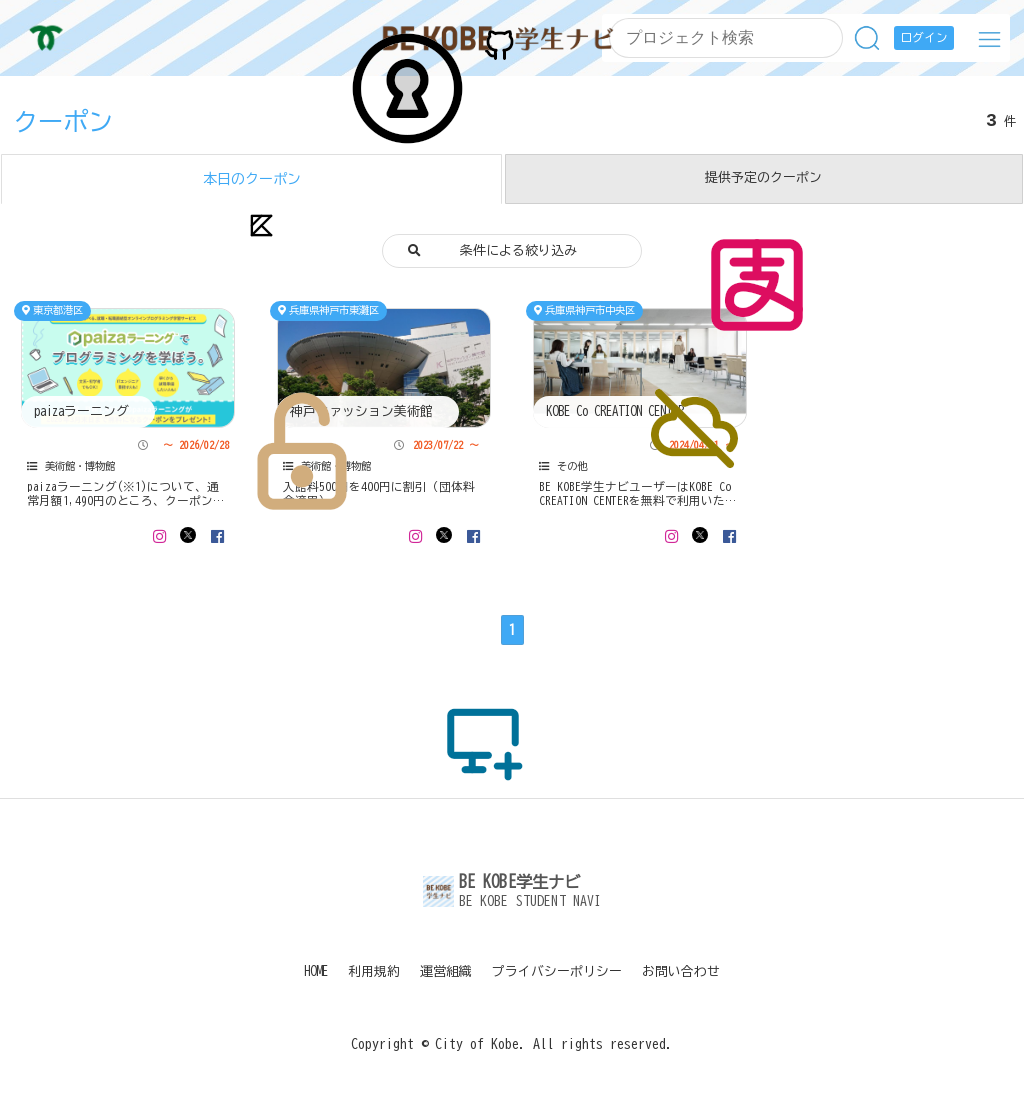  Describe the element at coordinates (483, 741) in the screenshot. I see `add a new desktop or monitor` at that location.